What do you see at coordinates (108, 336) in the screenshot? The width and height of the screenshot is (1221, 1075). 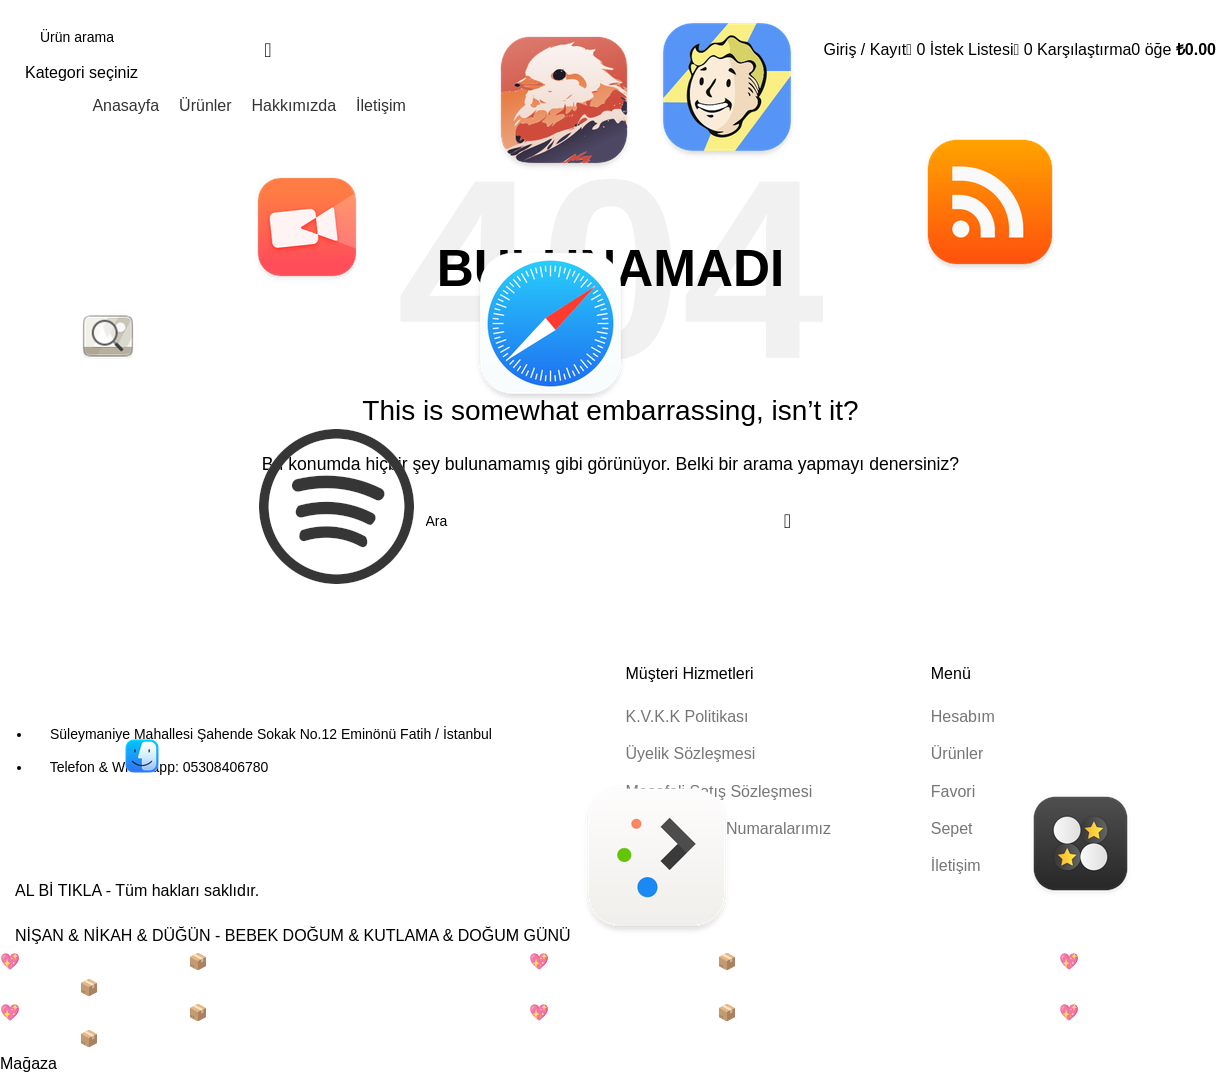 I see `open the image viewer application` at bounding box center [108, 336].